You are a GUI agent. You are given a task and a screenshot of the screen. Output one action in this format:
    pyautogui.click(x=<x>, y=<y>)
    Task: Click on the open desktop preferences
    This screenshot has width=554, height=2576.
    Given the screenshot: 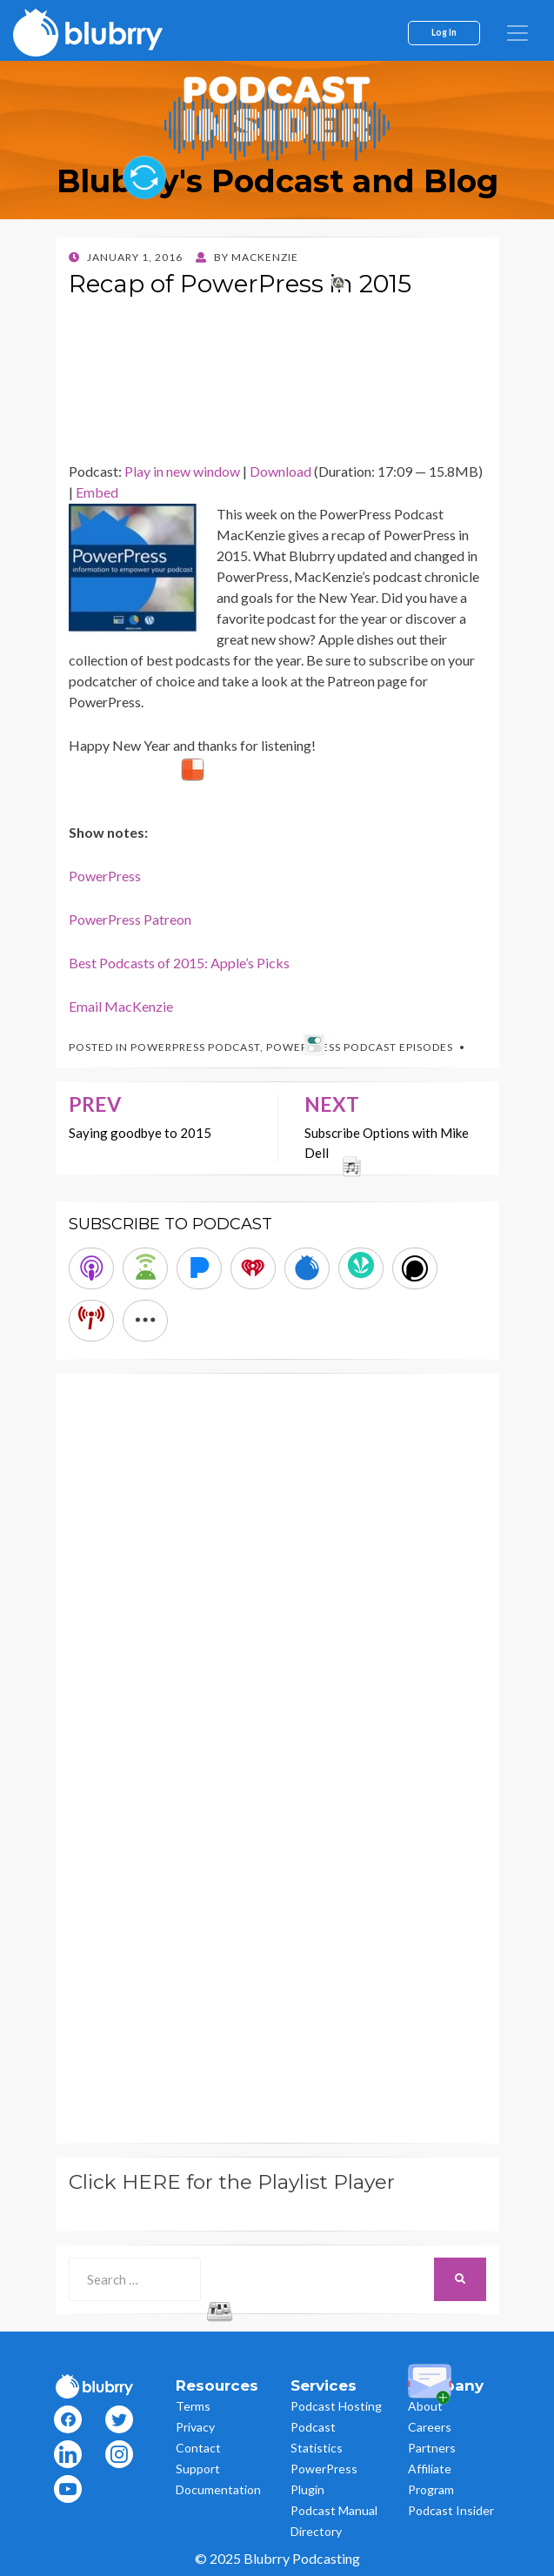 What is the action you would take?
    pyautogui.click(x=219, y=2311)
    